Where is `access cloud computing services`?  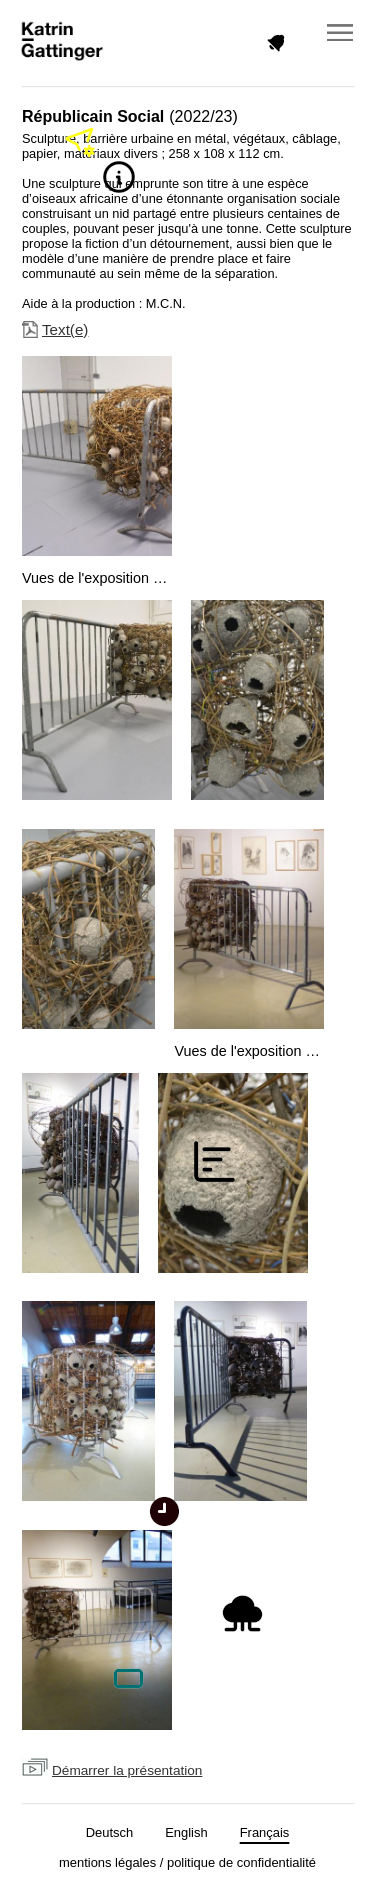 access cloud computing services is located at coordinates (242, 1613).